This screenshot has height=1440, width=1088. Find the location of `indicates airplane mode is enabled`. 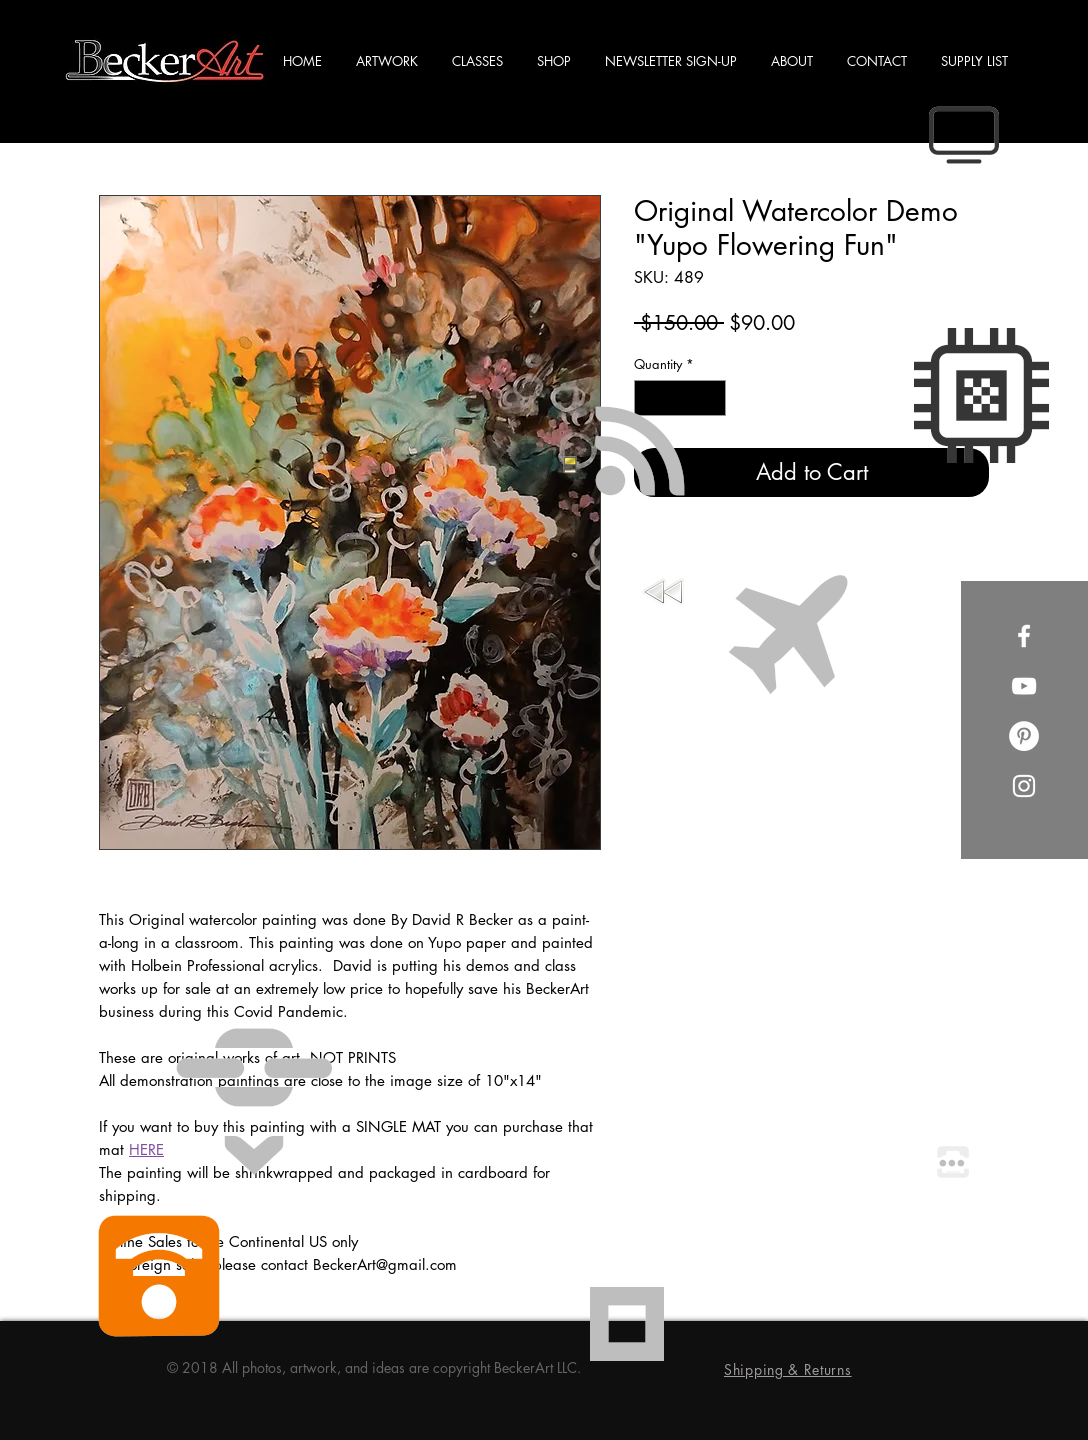

indicates airplane mode is enabled is located at coordinates (788, 635).